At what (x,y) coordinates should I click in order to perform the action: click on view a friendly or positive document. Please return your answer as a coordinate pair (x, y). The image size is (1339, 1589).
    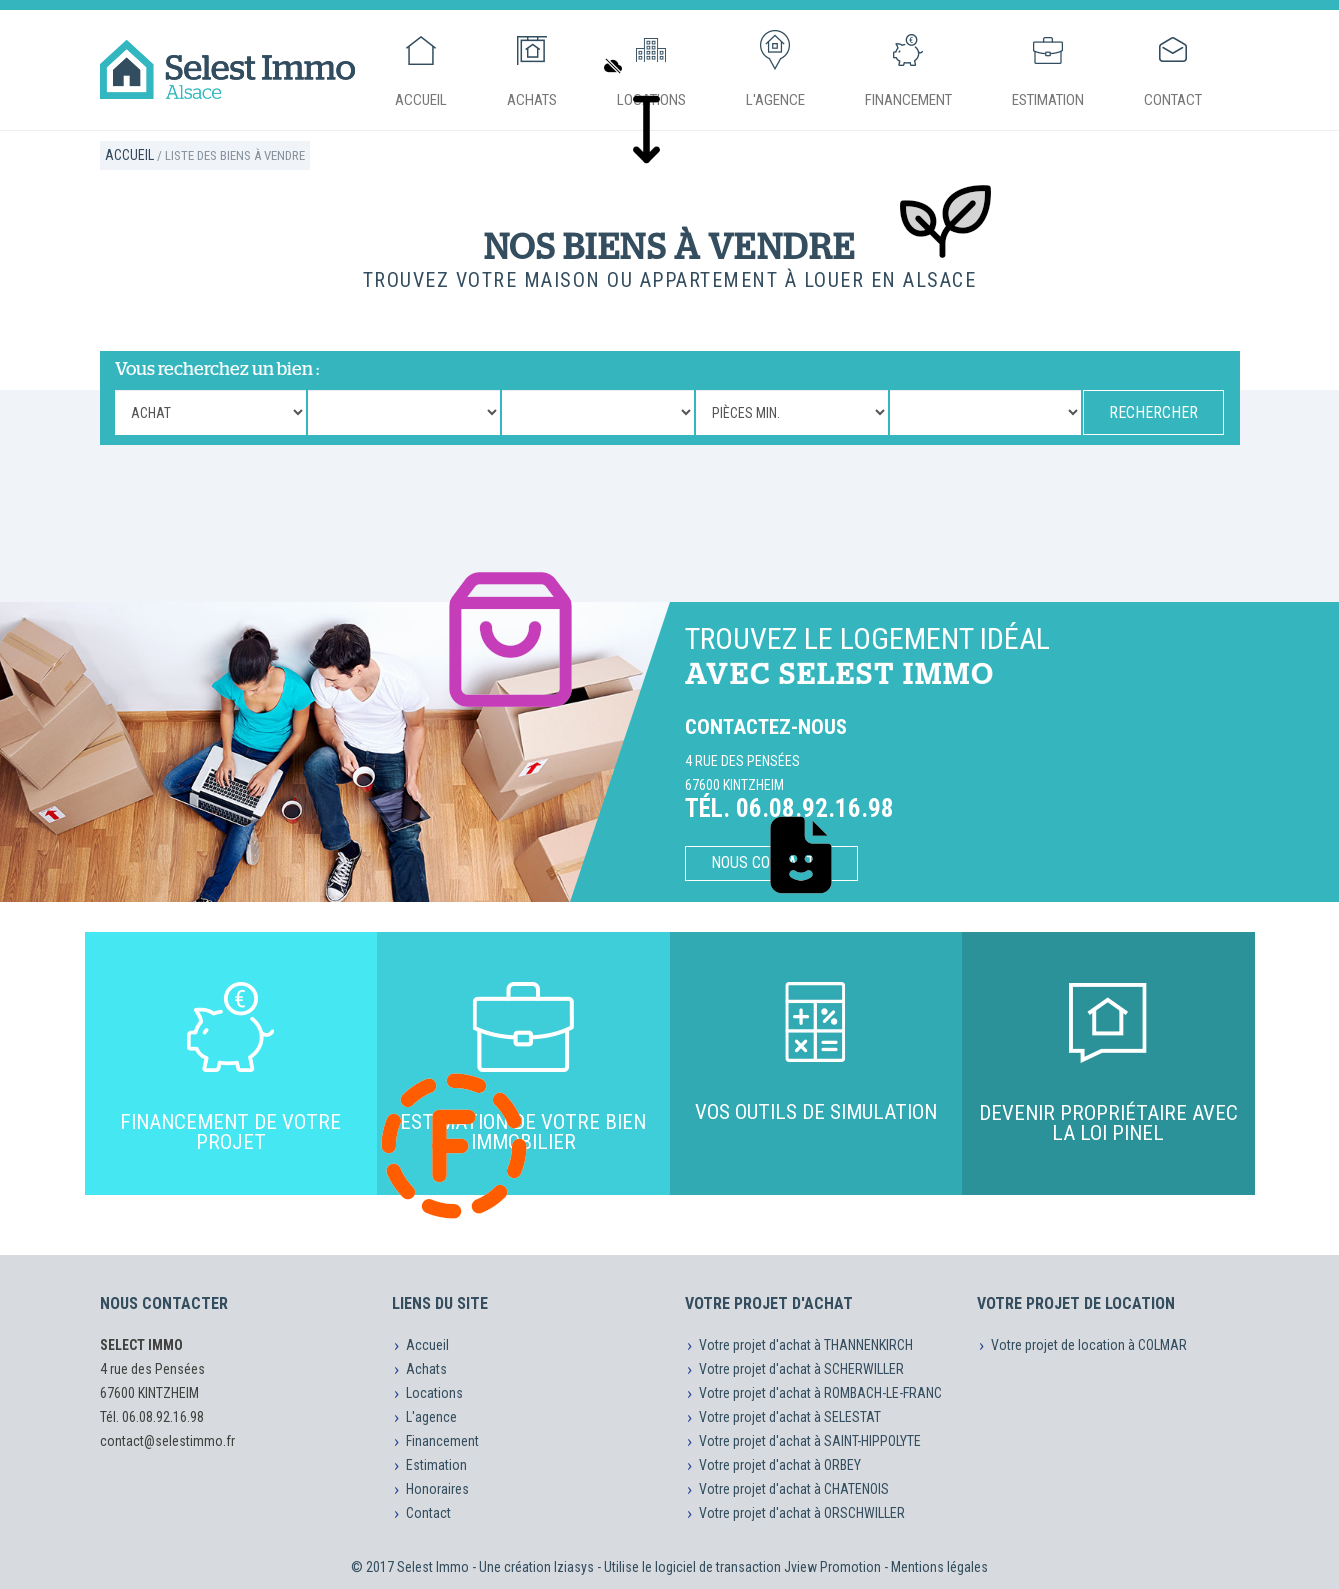
    Looking at the image, I should click on (801, 855).